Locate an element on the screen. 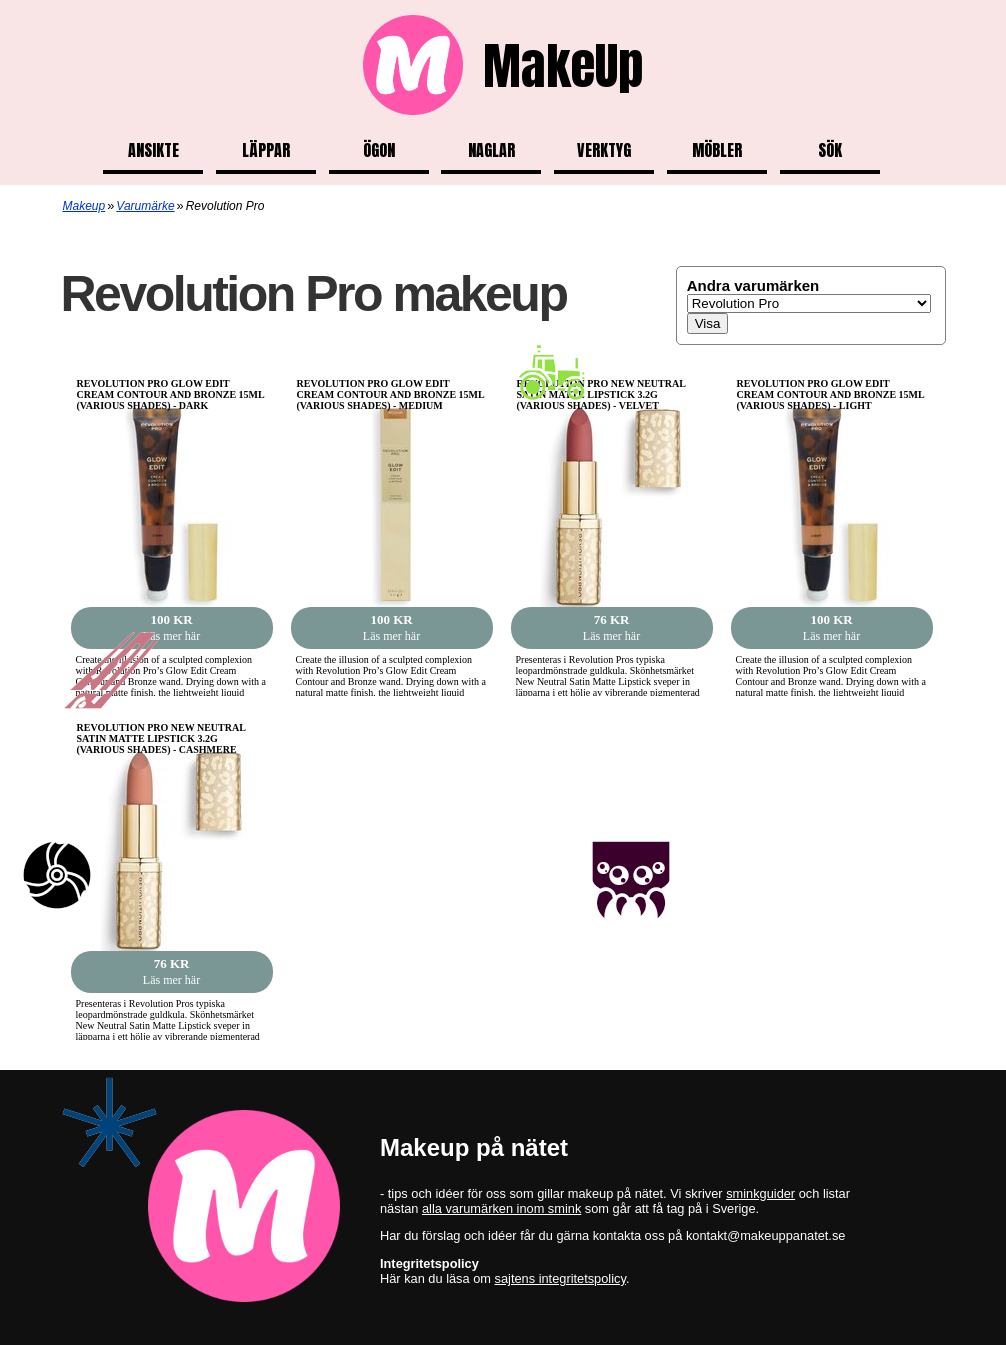  activate morph ball transformation is located at coordinates (57, 875).